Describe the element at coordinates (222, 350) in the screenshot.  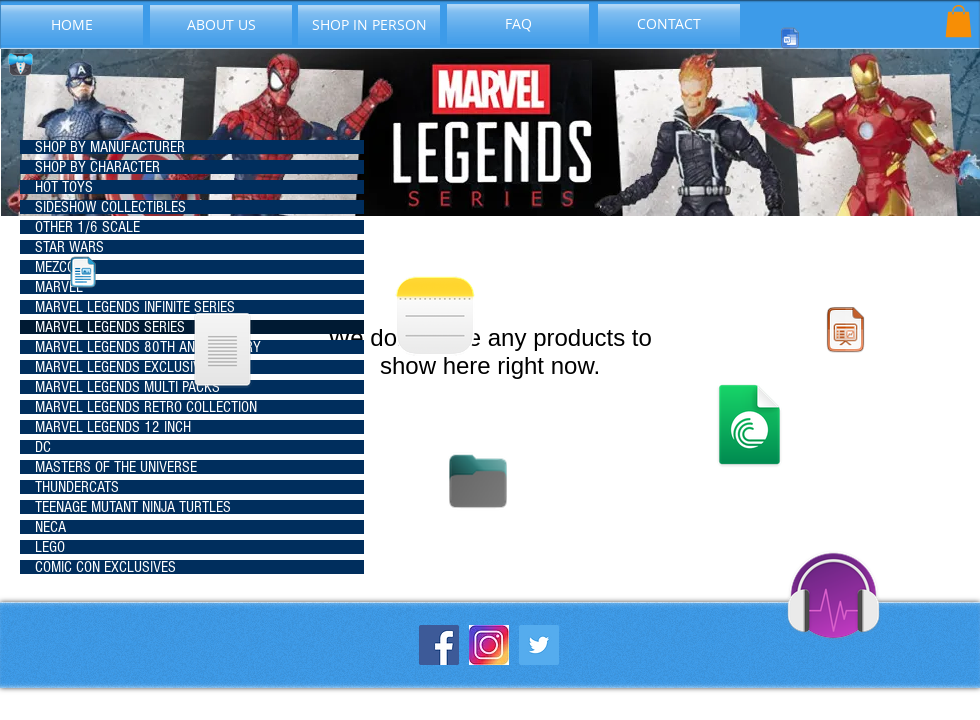
I see `open a text template file` at that location.